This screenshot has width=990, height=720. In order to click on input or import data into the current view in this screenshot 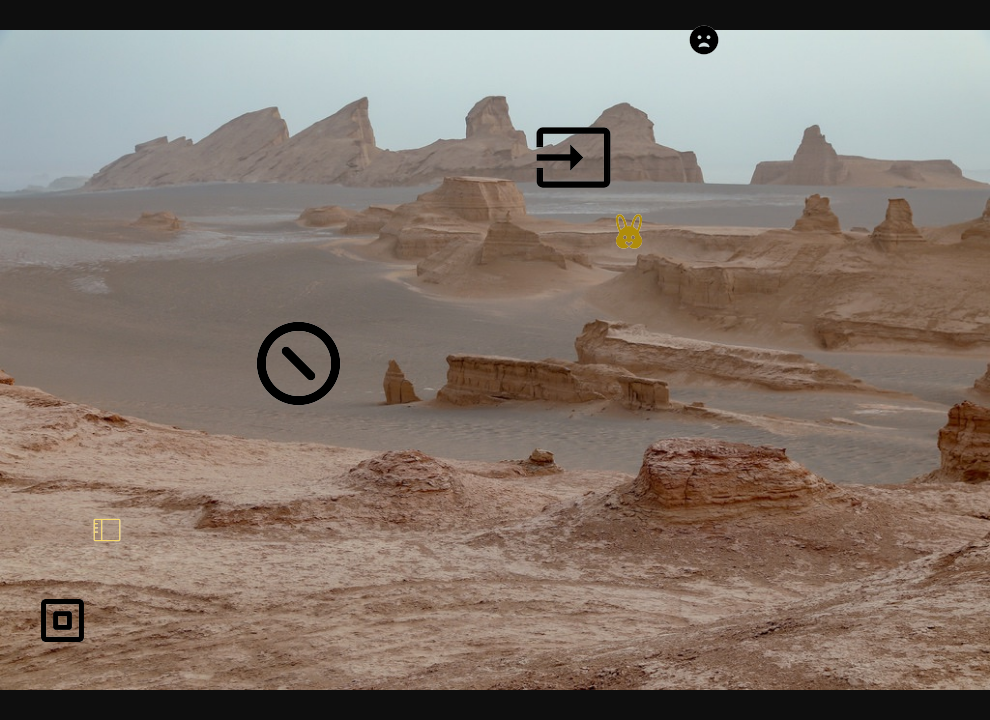, I will do `click(573, 157)`.